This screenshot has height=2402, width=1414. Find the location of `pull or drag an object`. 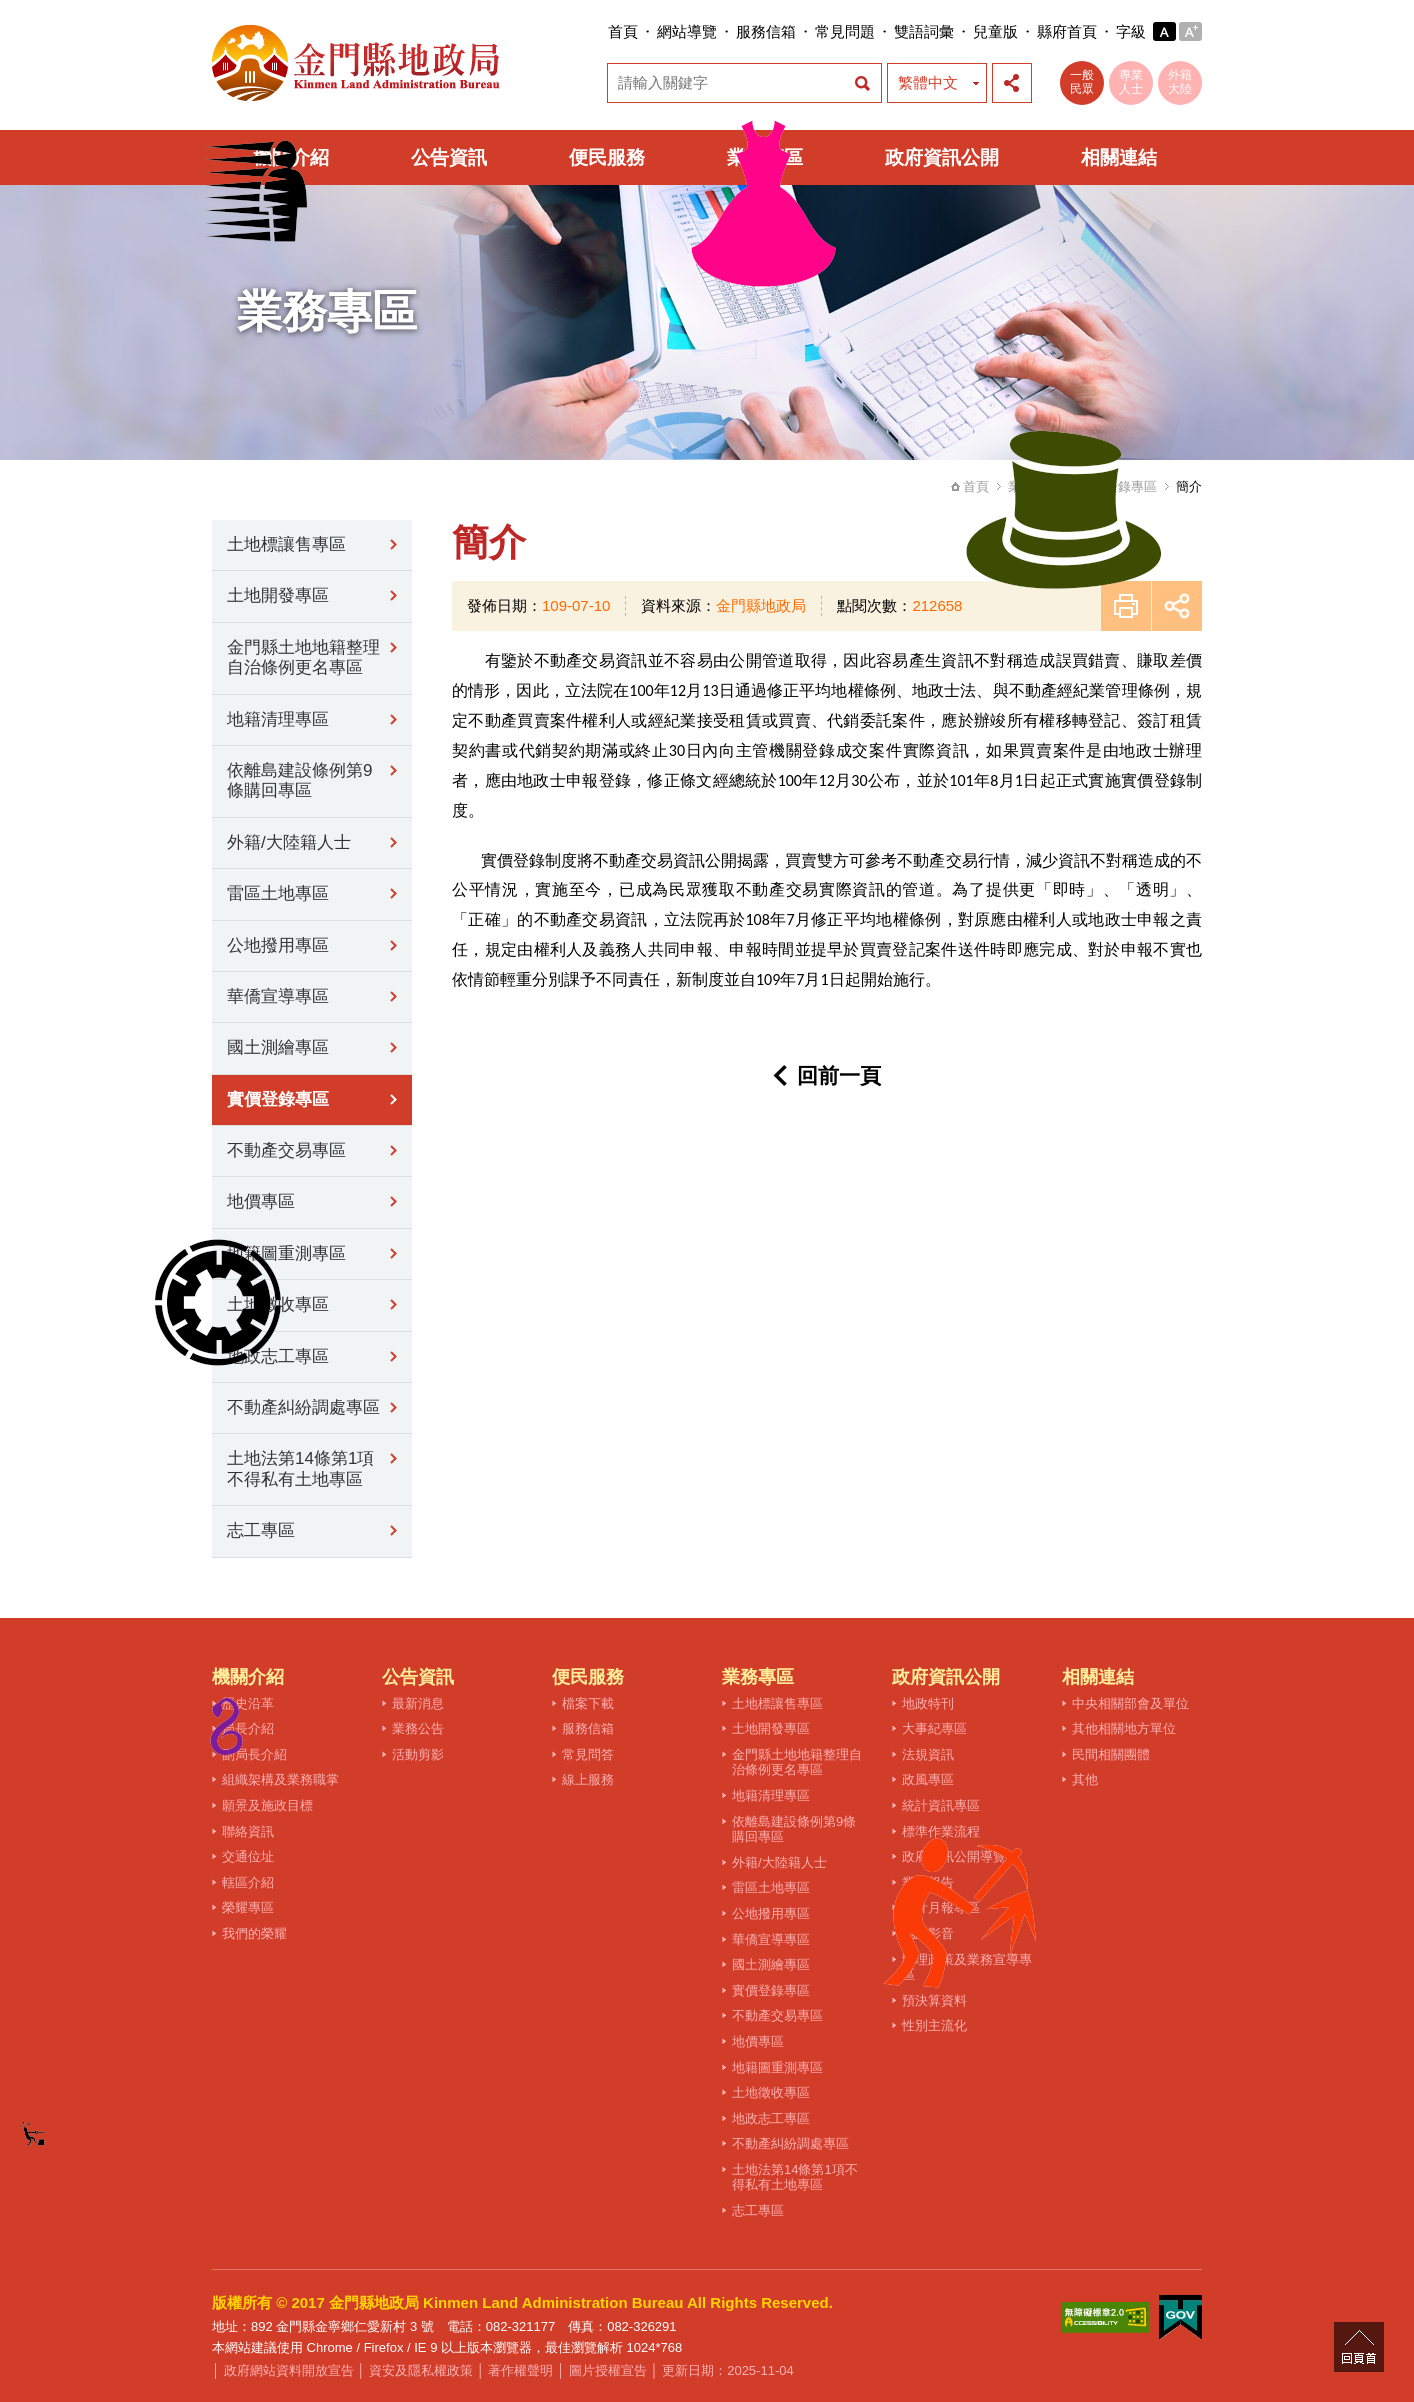

pull or drag an object is located at coordinates (32, 2132).